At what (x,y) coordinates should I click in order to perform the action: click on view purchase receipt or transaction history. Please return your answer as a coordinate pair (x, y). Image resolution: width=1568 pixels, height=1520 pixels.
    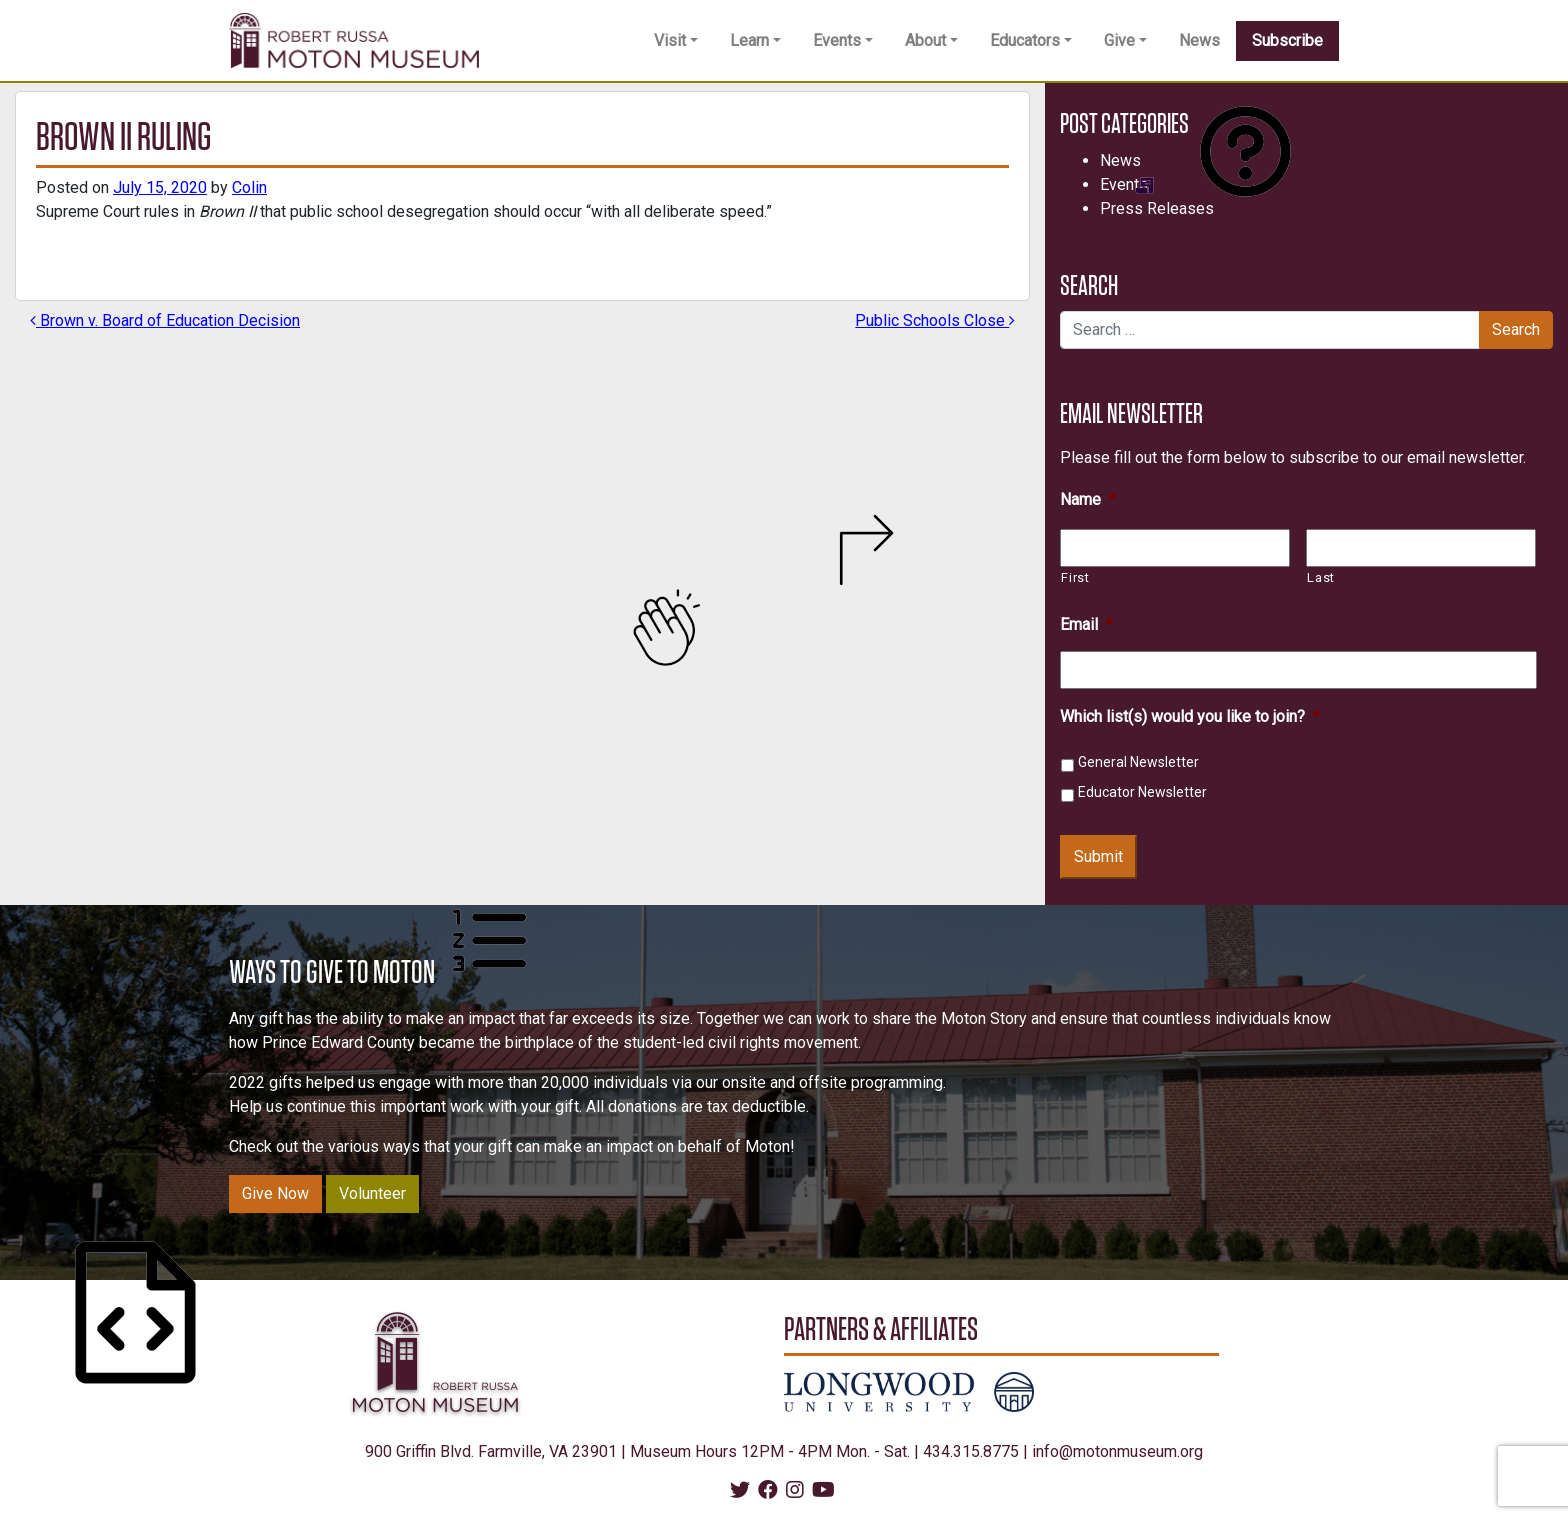
    Looking at the image, I should click on (1144, 185).